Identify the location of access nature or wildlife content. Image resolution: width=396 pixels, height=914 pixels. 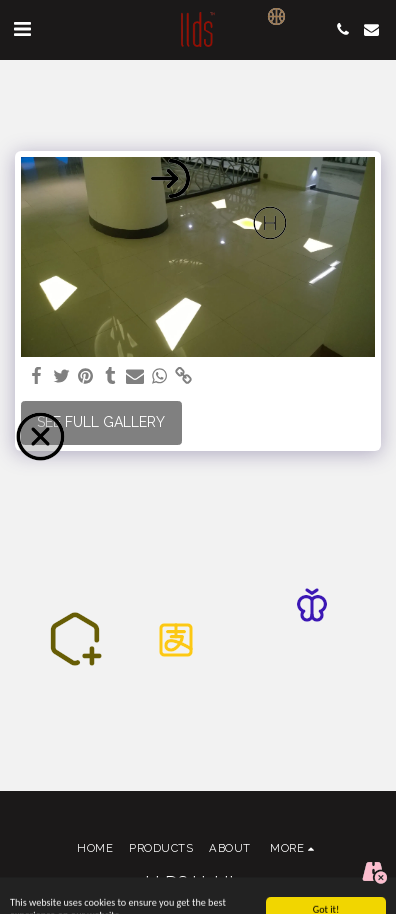
(312, 605).